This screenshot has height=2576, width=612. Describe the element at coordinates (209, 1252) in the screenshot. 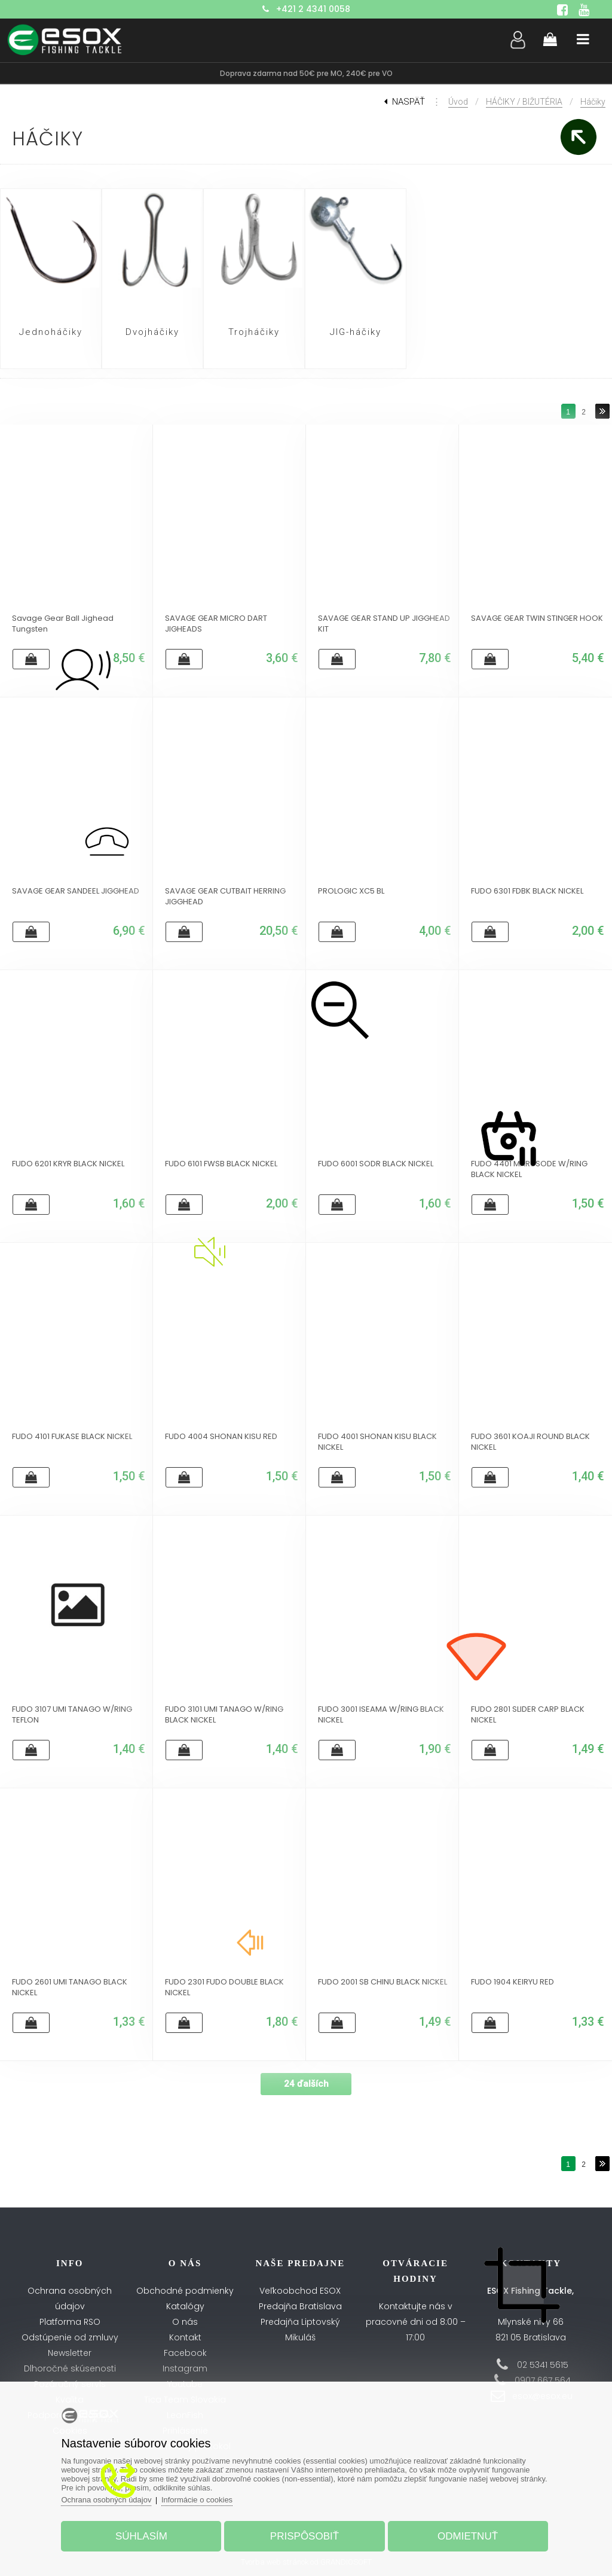

I see `mute audio or sound` at that location.